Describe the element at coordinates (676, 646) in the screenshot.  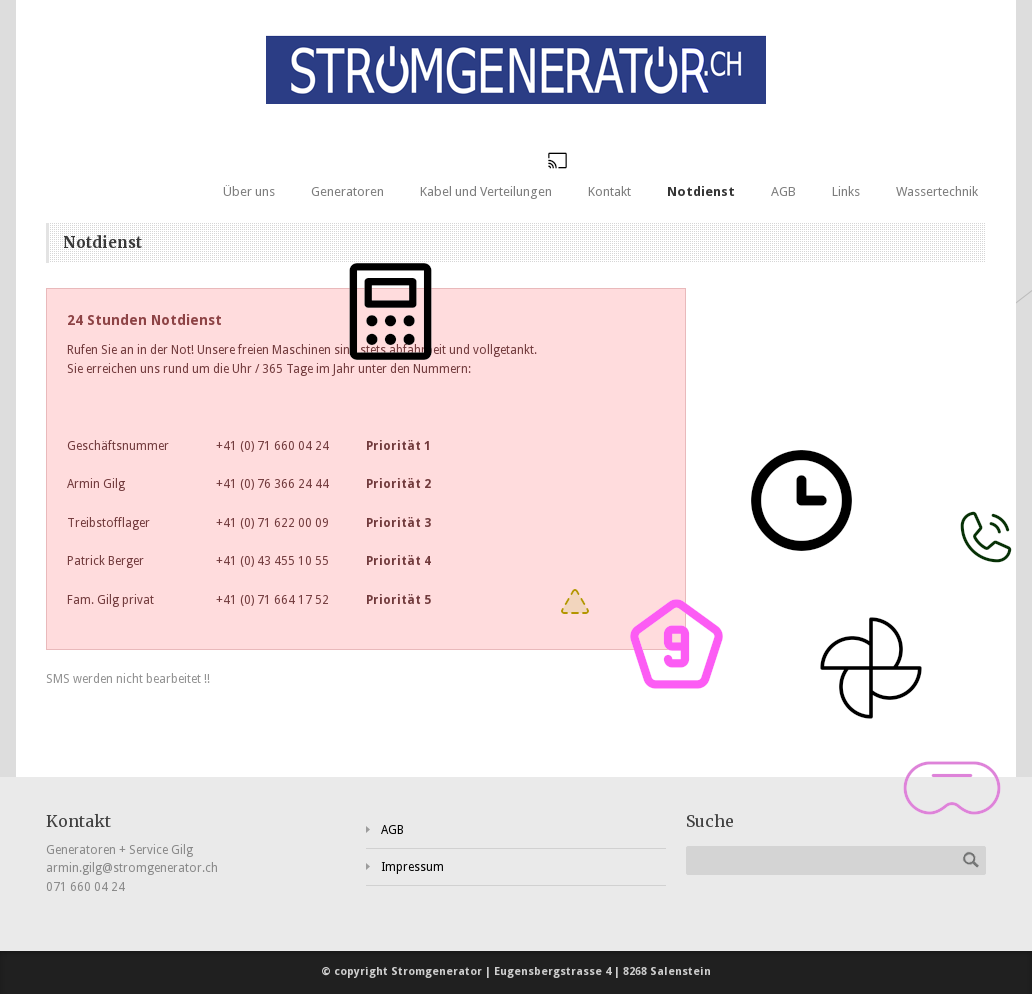
I see `indicates step 9 in a multi-step process` at that location.